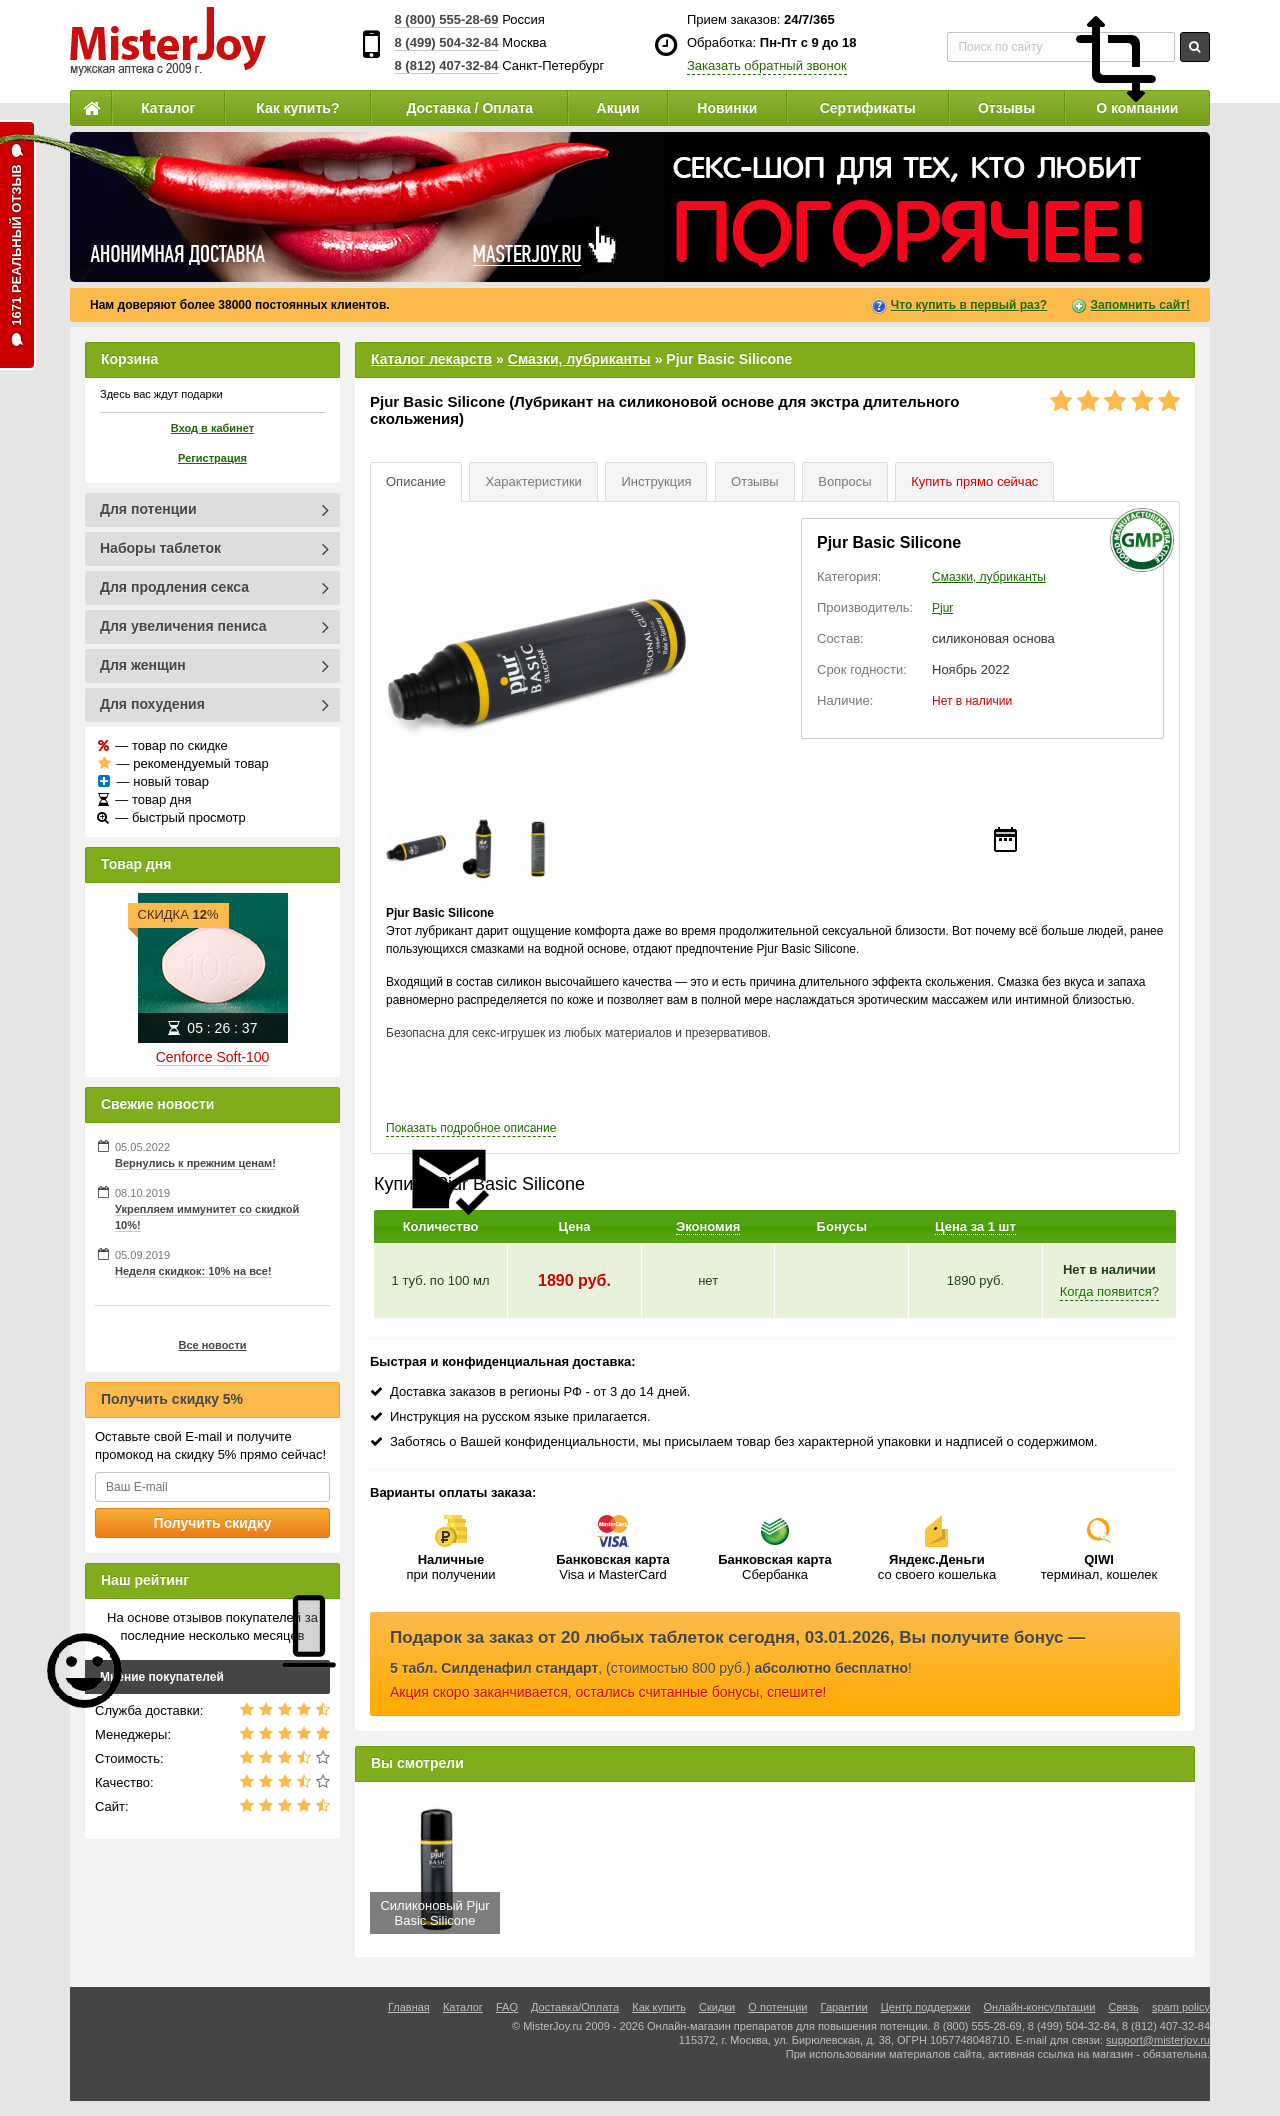  What do you see at coordinates (1116, 59) in the screenshot?
I see `transform or resize an image` at bounding box center [1116, 59].